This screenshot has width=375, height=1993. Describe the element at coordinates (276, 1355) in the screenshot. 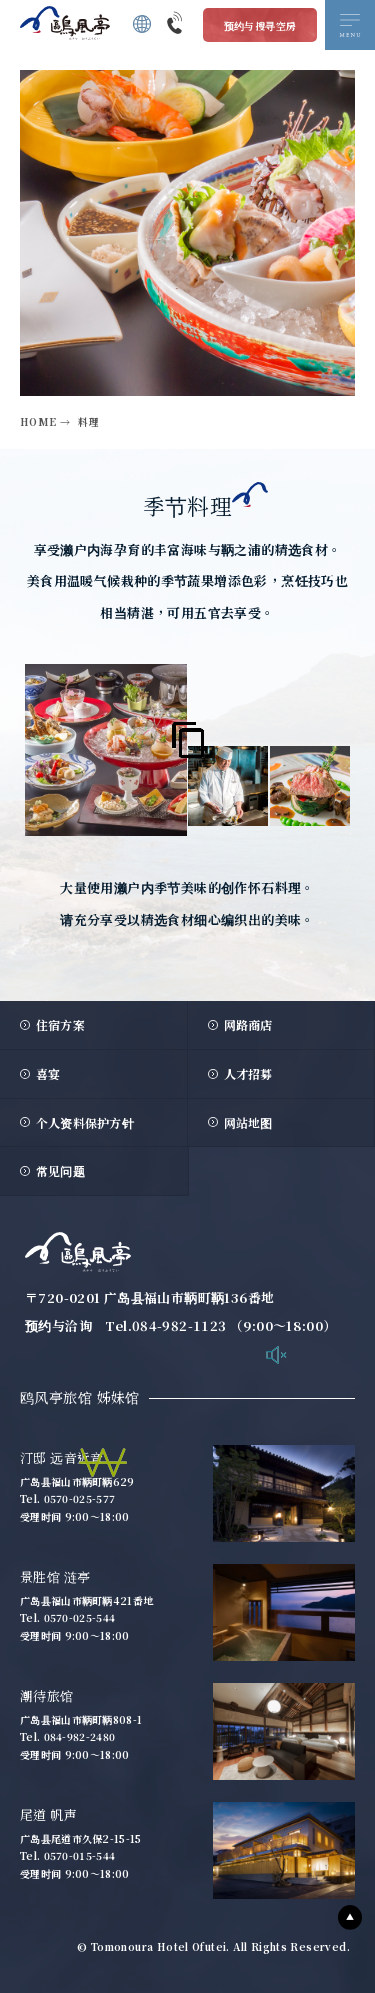

I see `mute audio or sound` at that location.